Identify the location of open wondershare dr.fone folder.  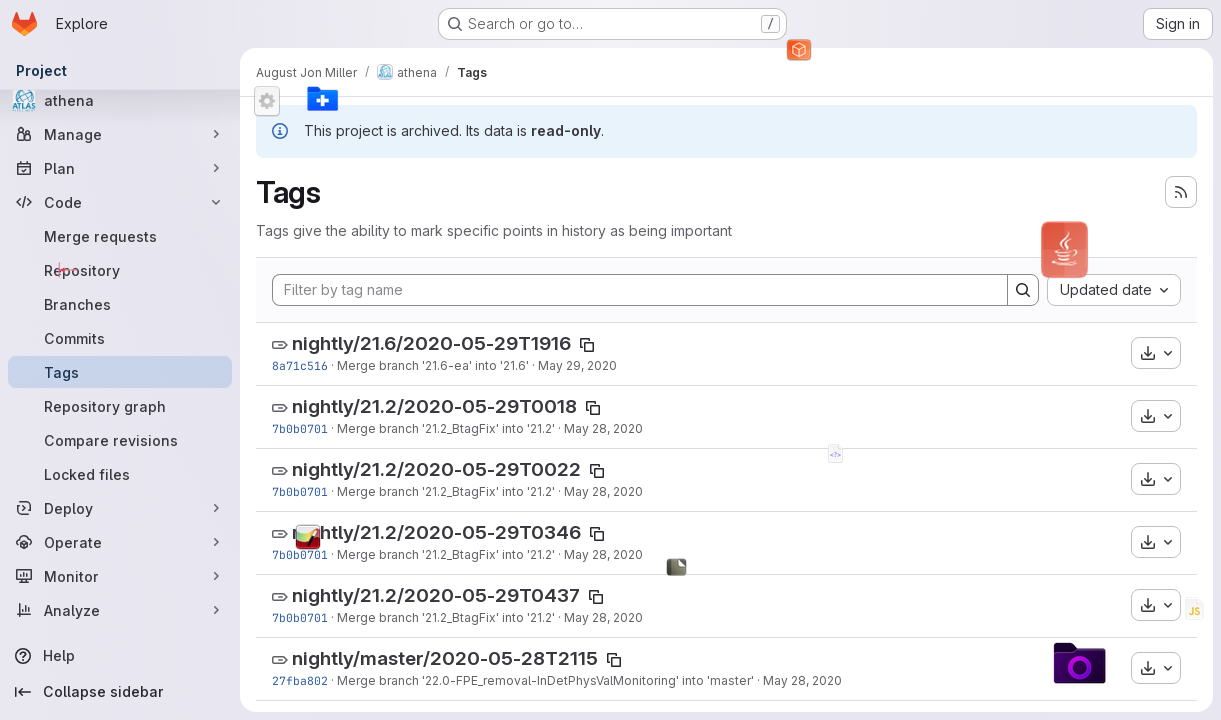
(322, 99).